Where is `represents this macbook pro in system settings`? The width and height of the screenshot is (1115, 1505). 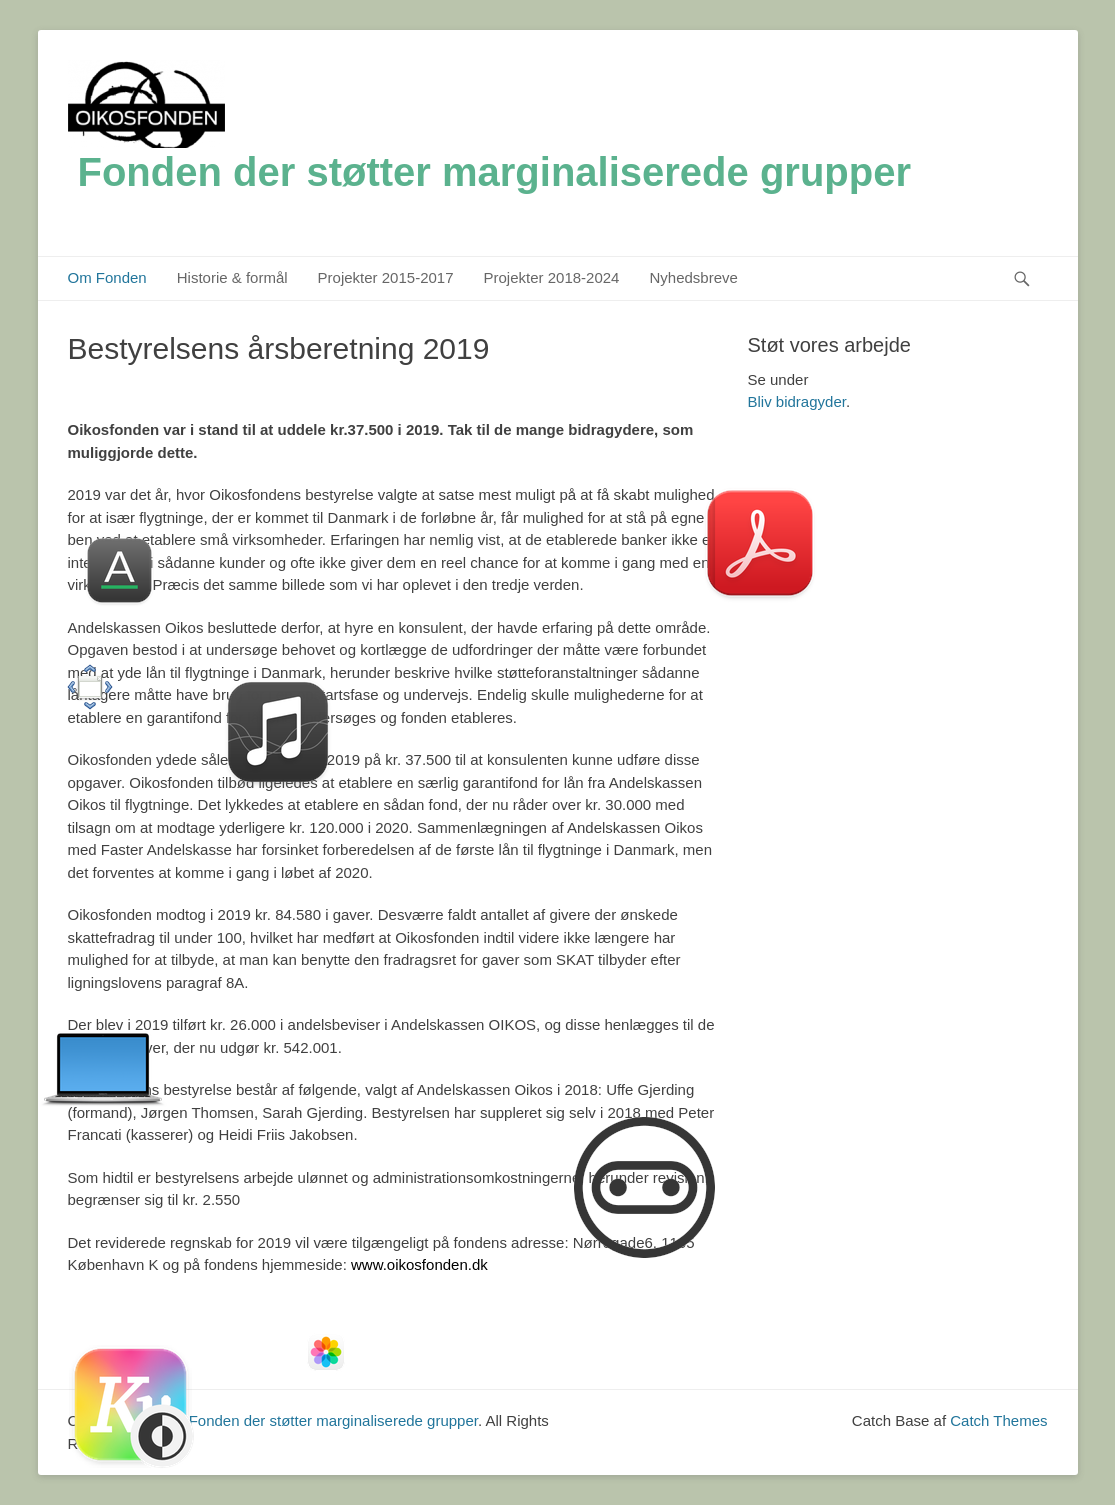 represents this macbook pro in system settings is located at coordinates (103, 1059).